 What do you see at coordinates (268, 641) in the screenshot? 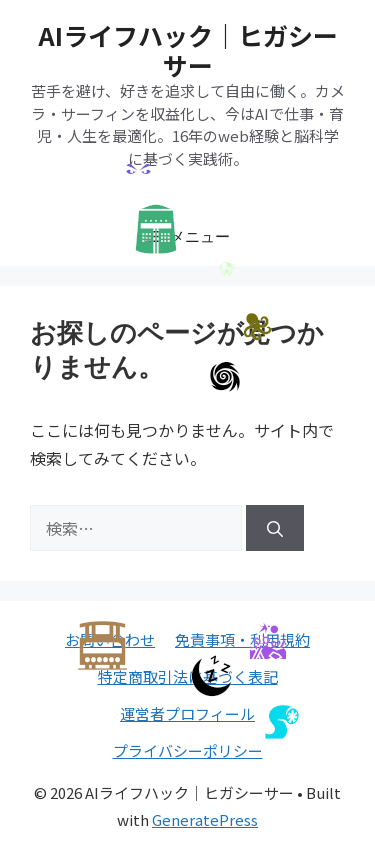
I see `indicates a blocked or restricted area` at bounding box center [268, 641].